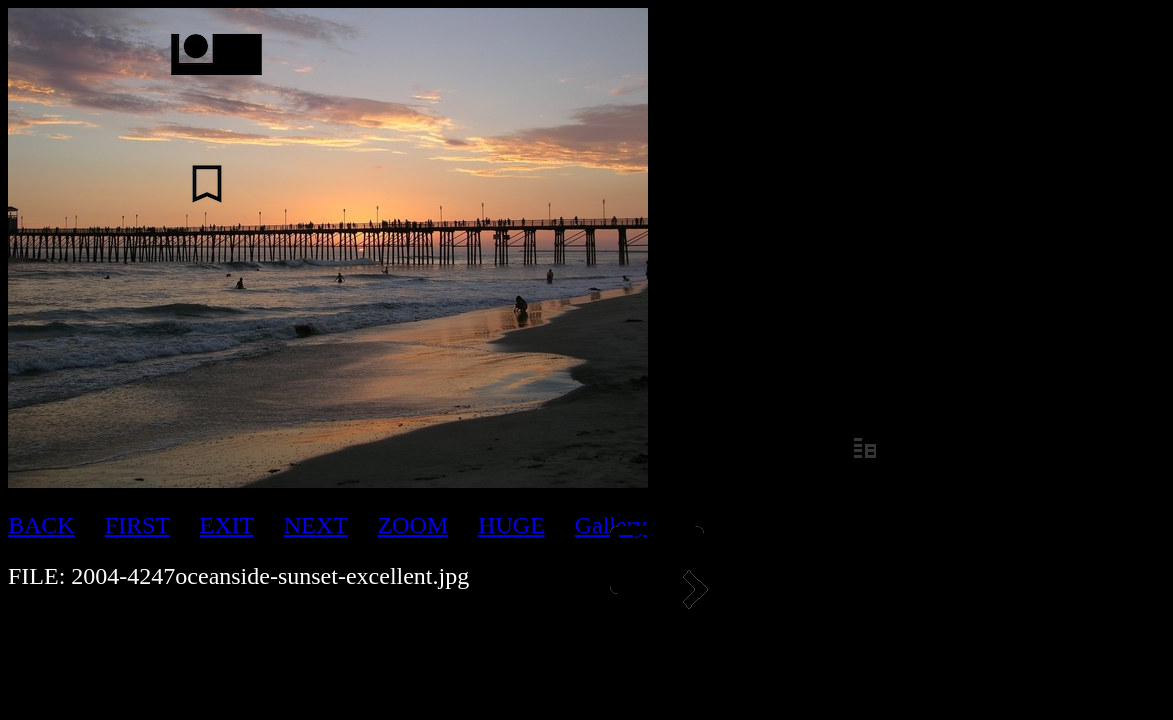 The height and width of the screenshot is (720, 1173). Describe the element at coordinates (657, 564) in the screenshot. I see `add to play next in queue` at that location.